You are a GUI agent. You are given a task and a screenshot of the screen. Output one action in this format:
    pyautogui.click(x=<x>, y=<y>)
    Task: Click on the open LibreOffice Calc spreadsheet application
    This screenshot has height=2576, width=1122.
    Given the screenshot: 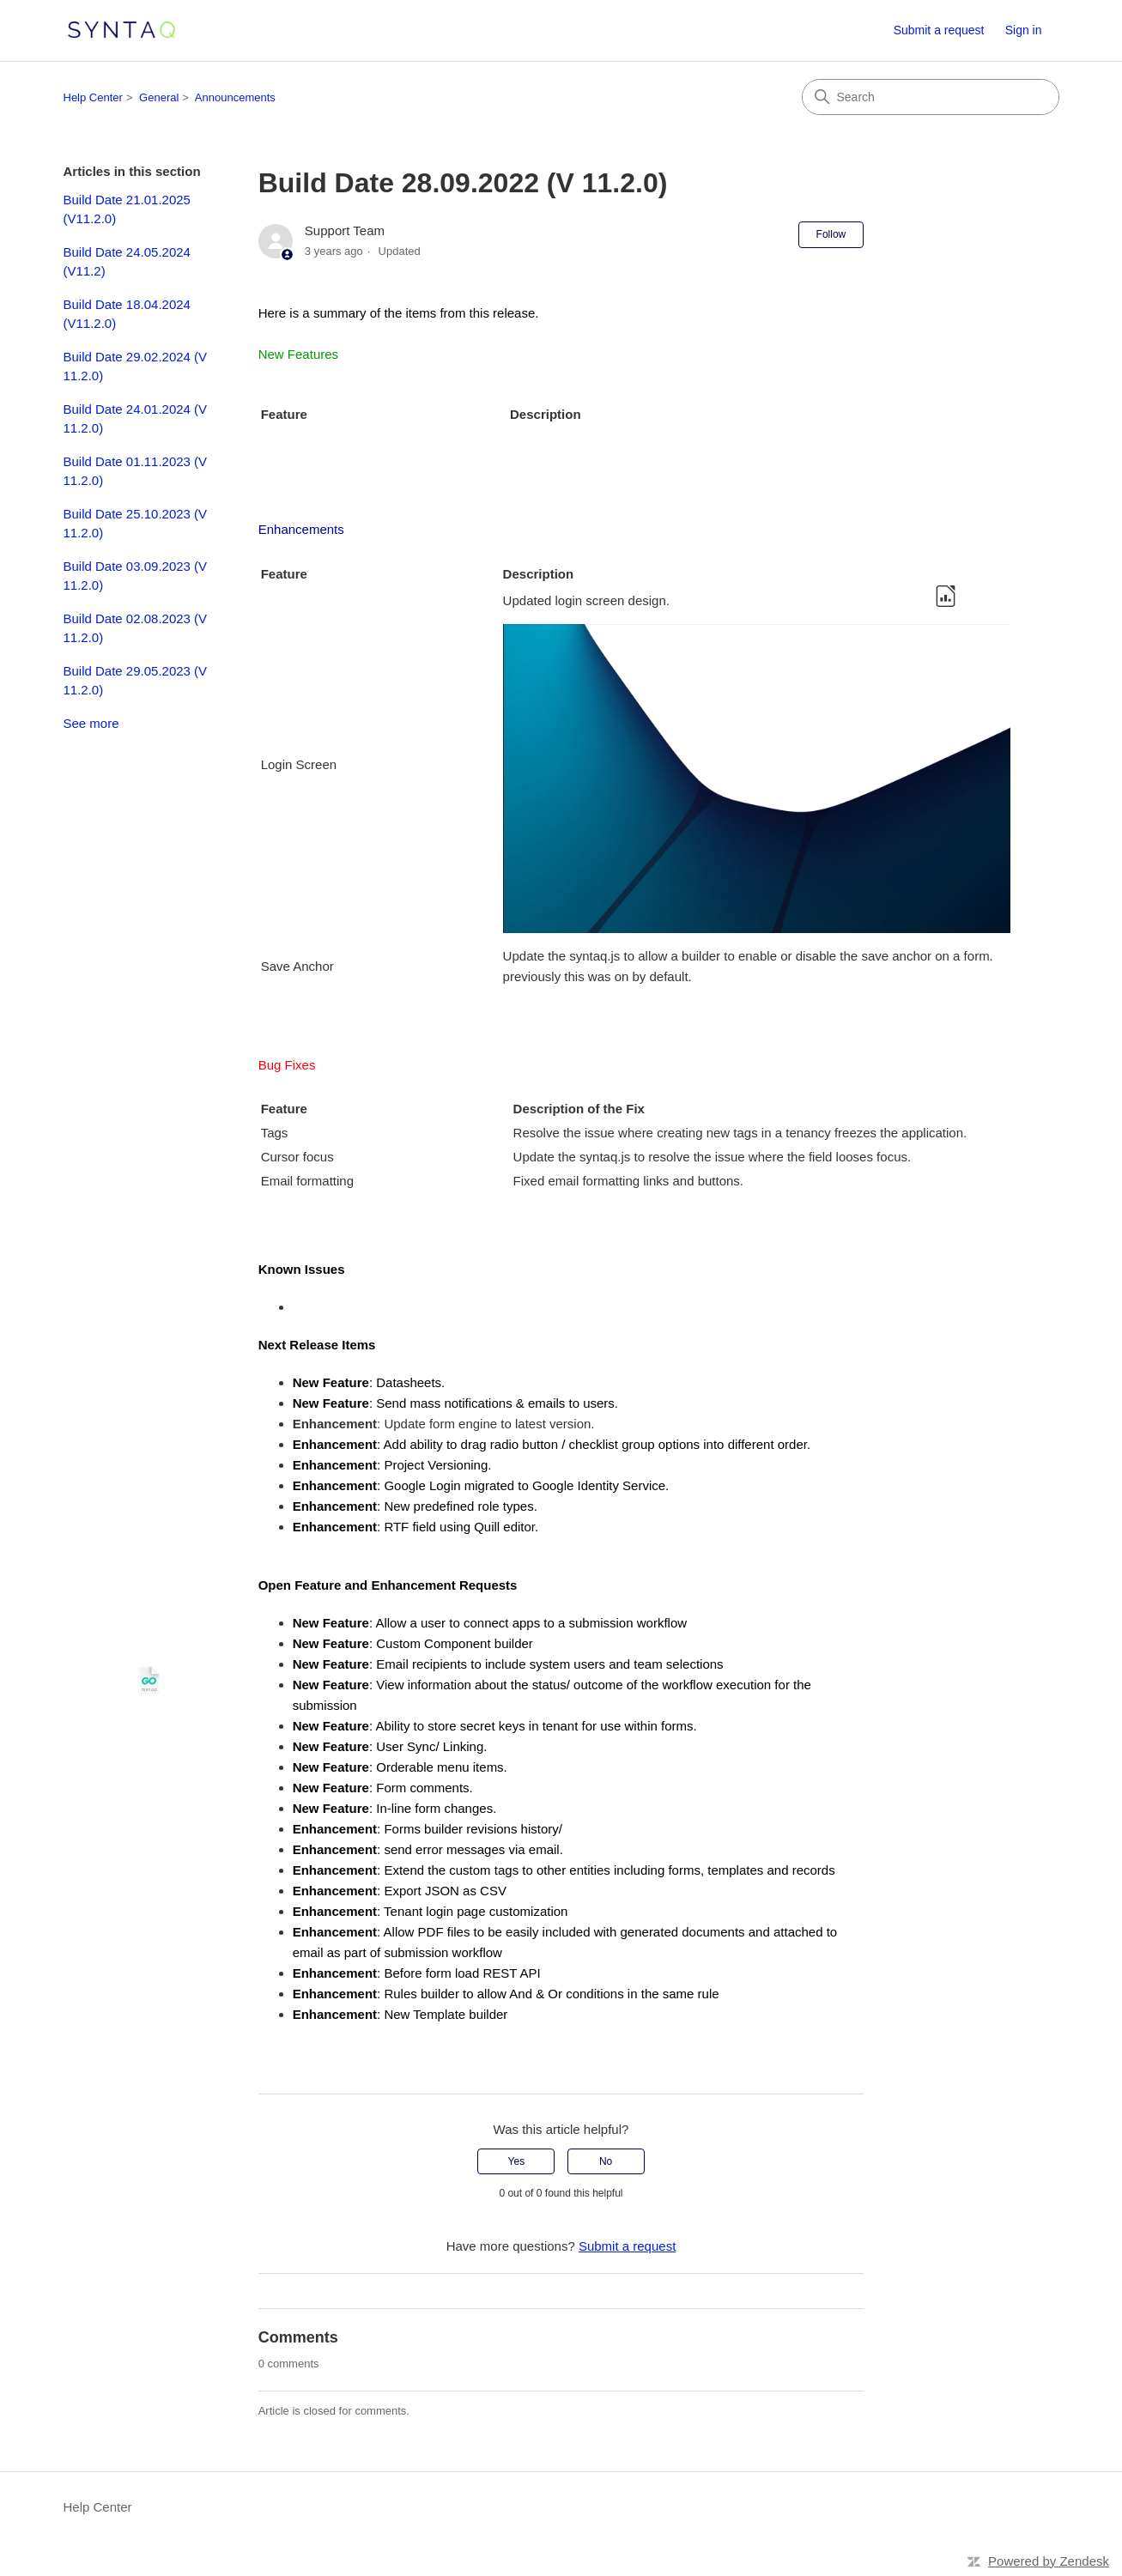 What is the action you would take?
    pyautogui.click(x=945, y=596)
    